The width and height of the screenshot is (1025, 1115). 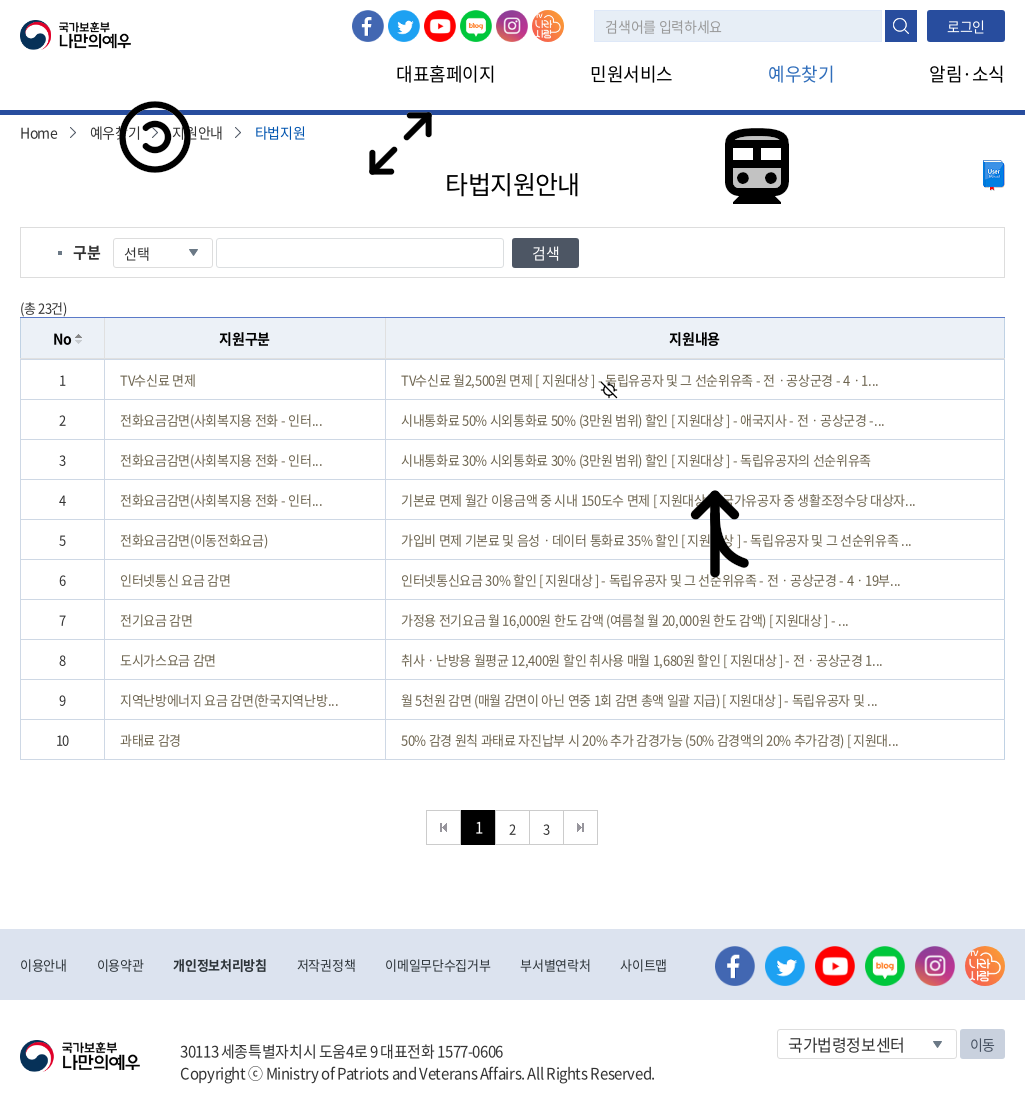 What do you see at coordinates (400, 143) in the screenshot?
I see `expand to fullscreen mode` at bounding box center [400, 143].